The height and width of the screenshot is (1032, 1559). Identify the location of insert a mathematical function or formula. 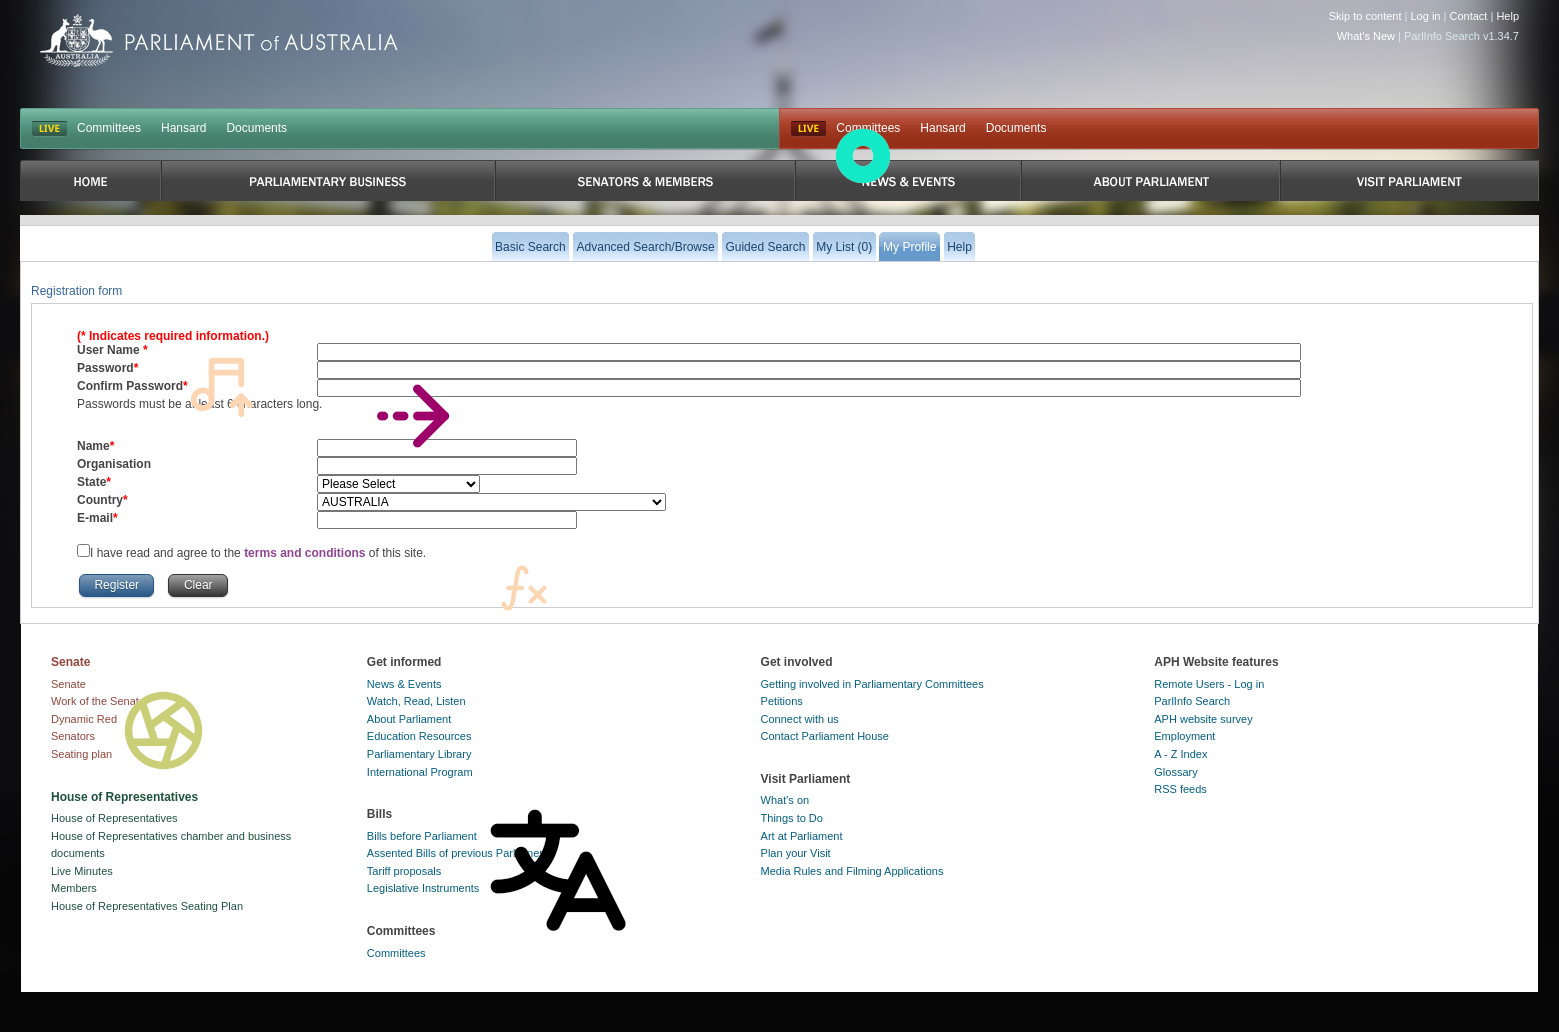
(524, 588).